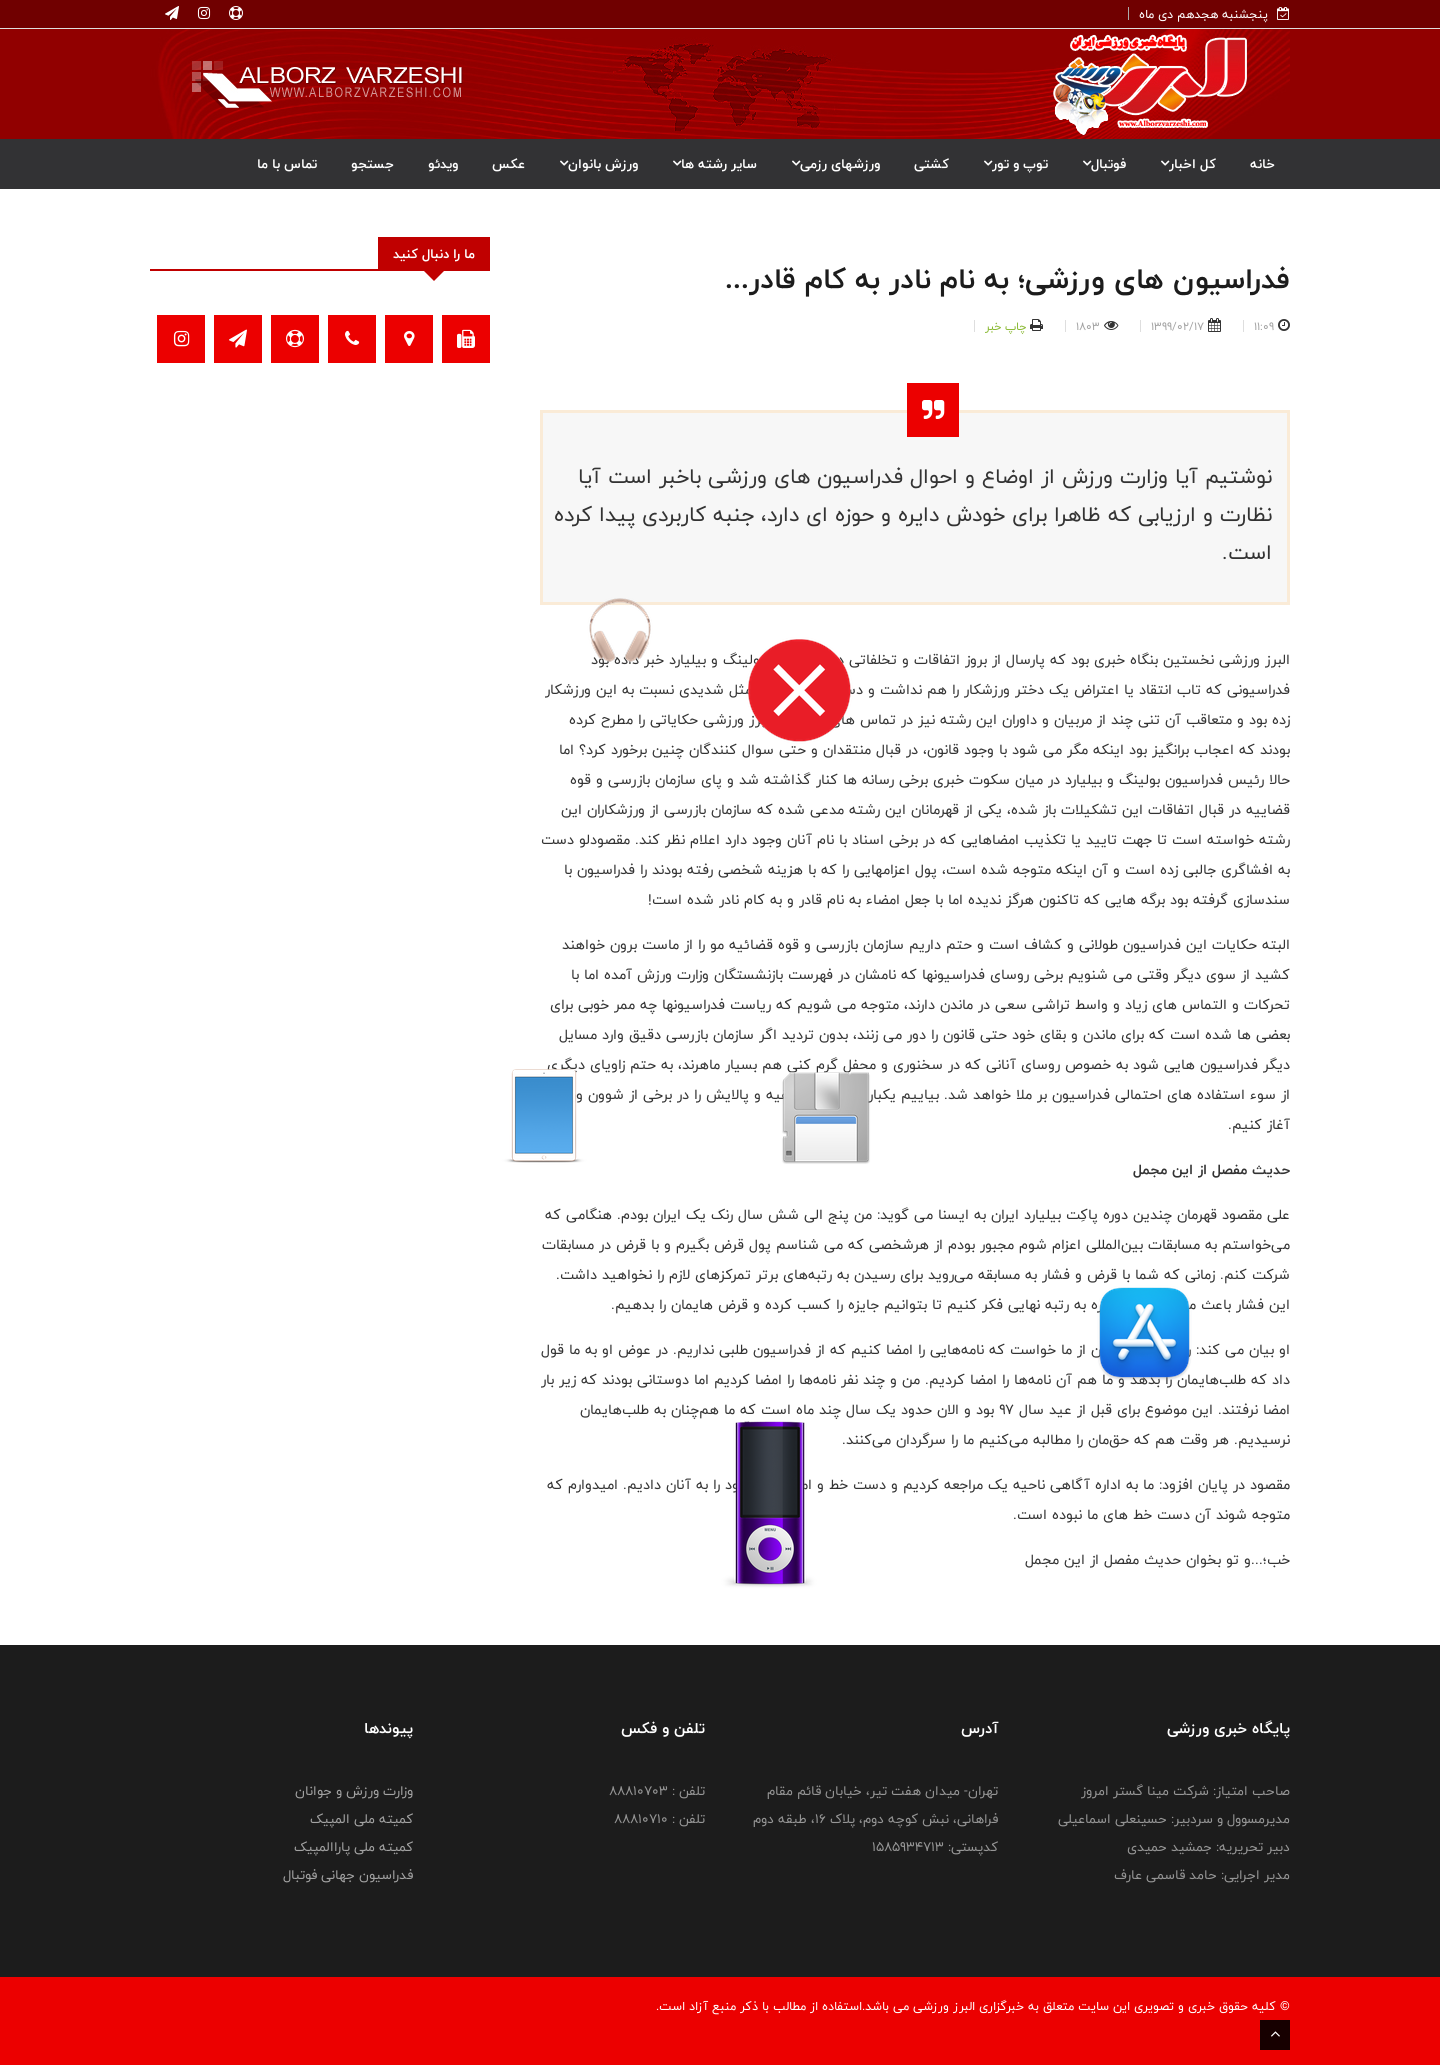  Describe the element at coordinates (620, 631) in the screenshot. I see `connect bluetooth headphones` at that location.